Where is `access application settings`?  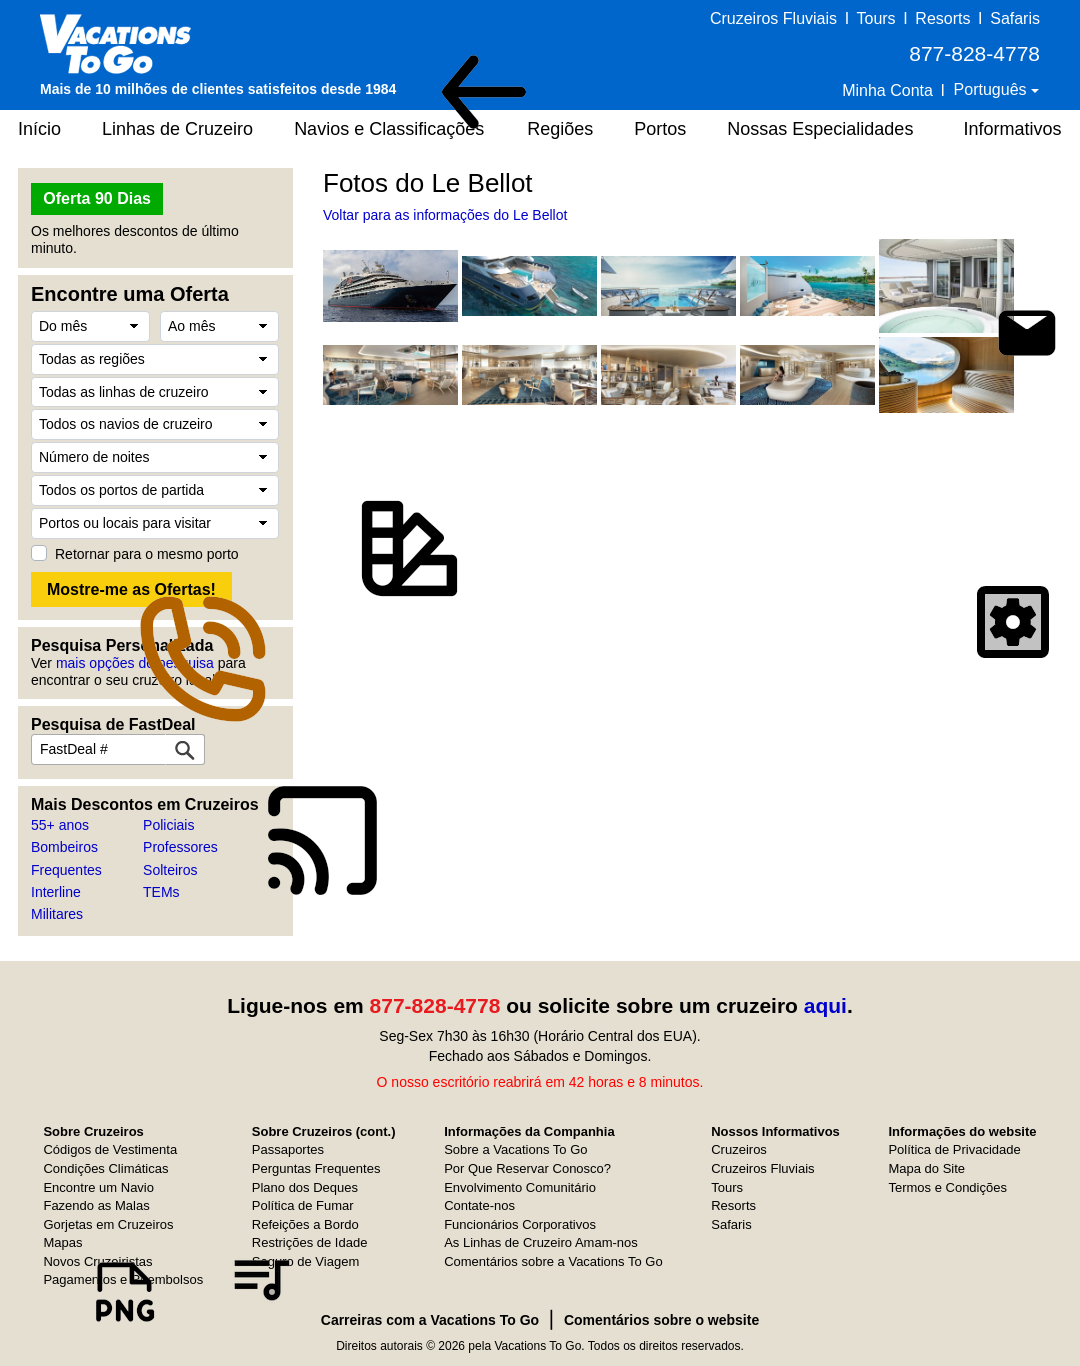
access application settings is located at coordinates (1013, 622).